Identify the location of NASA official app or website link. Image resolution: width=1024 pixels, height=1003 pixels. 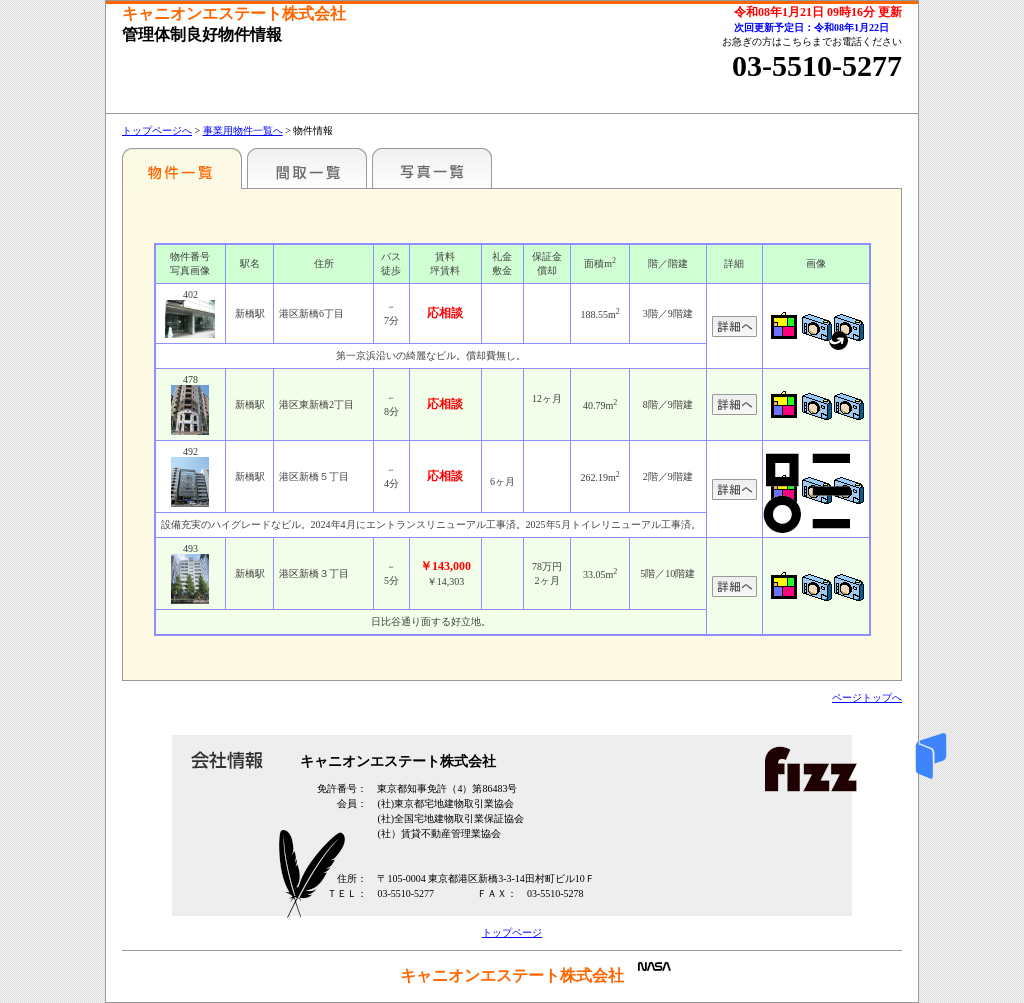
(654, 966).